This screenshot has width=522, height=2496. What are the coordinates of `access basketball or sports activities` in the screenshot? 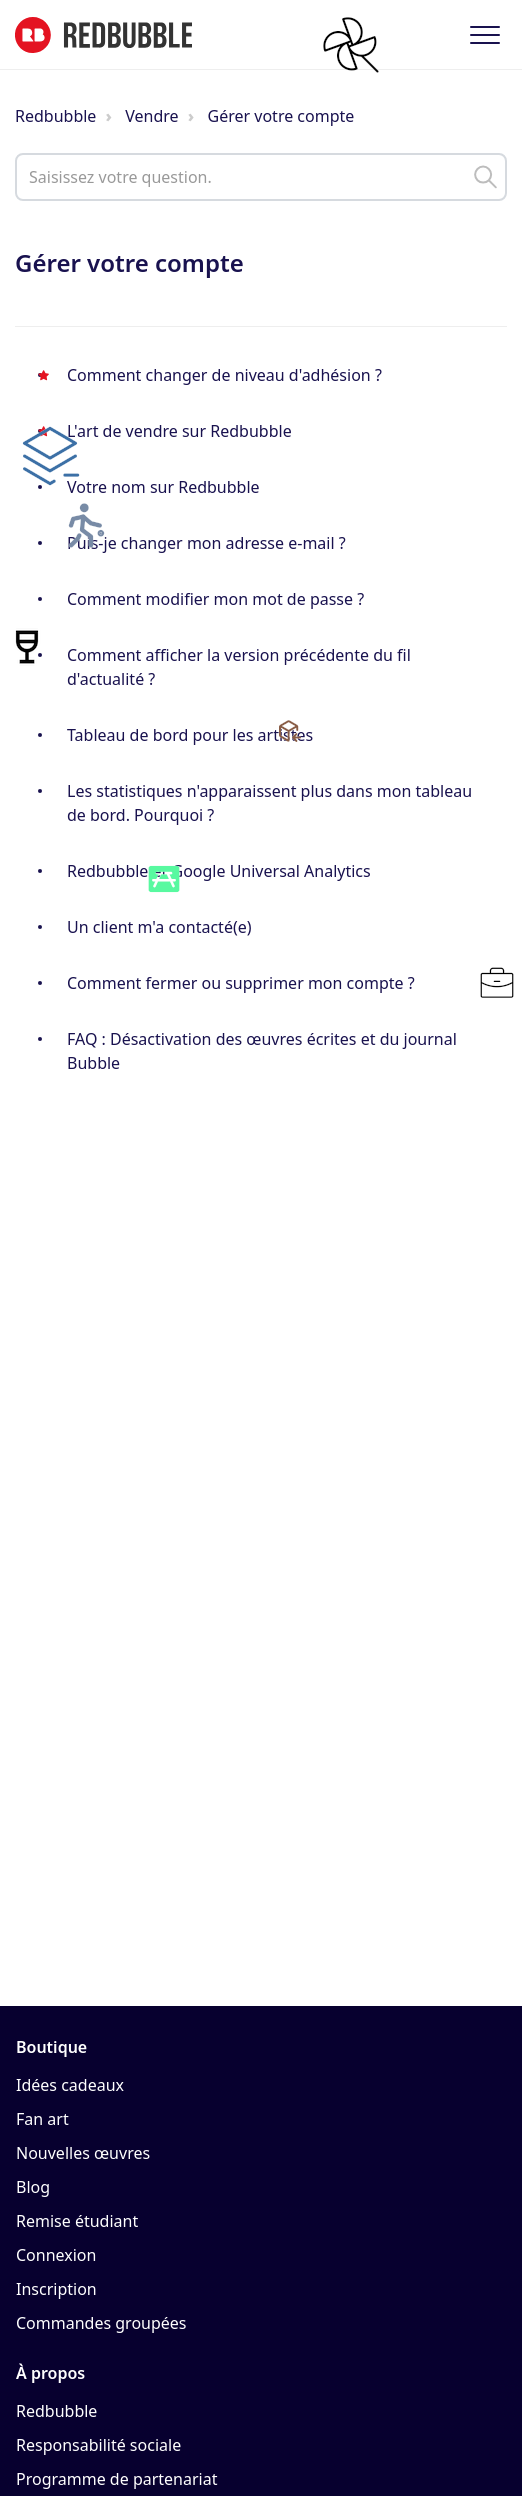 It's located at (86, 525).